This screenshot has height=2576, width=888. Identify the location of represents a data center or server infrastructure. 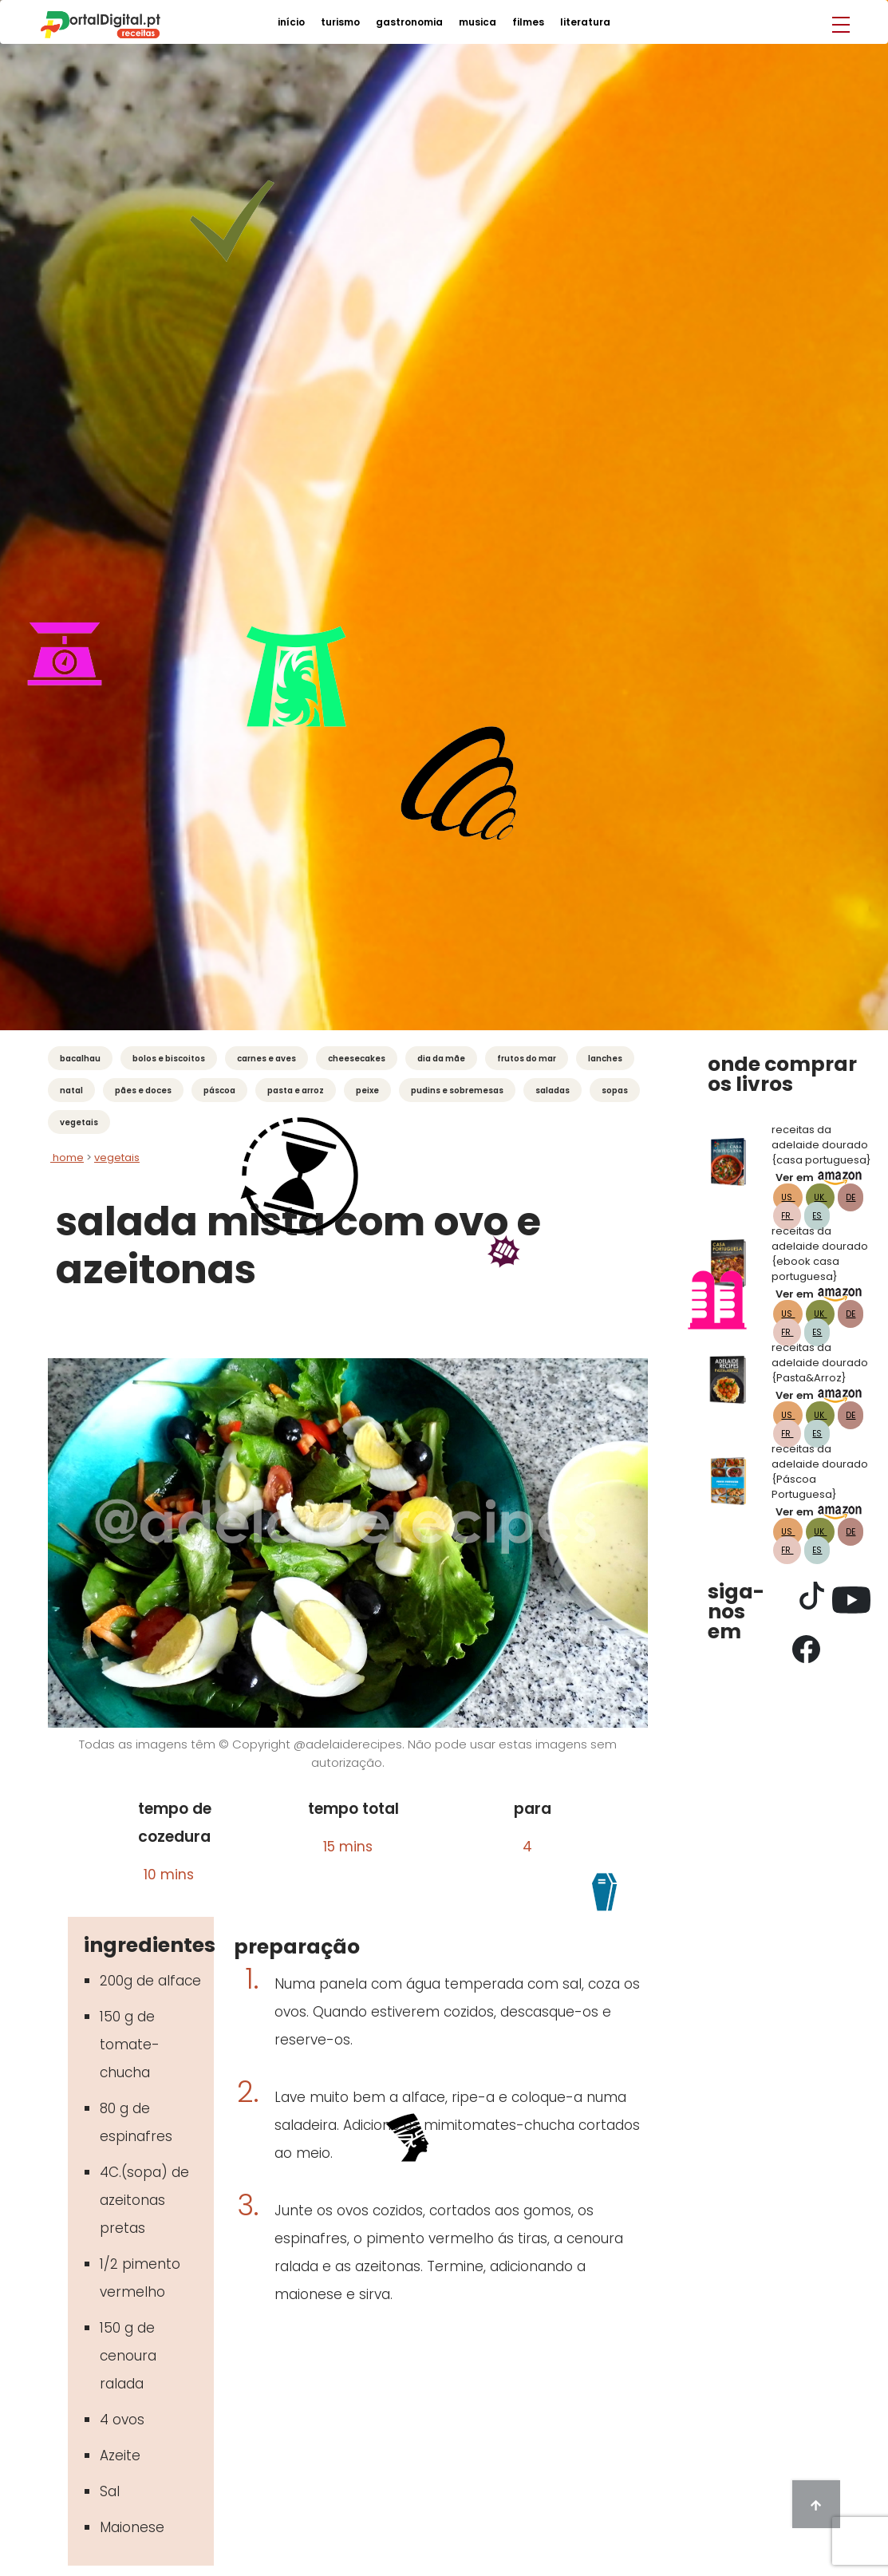
(717, 1300).